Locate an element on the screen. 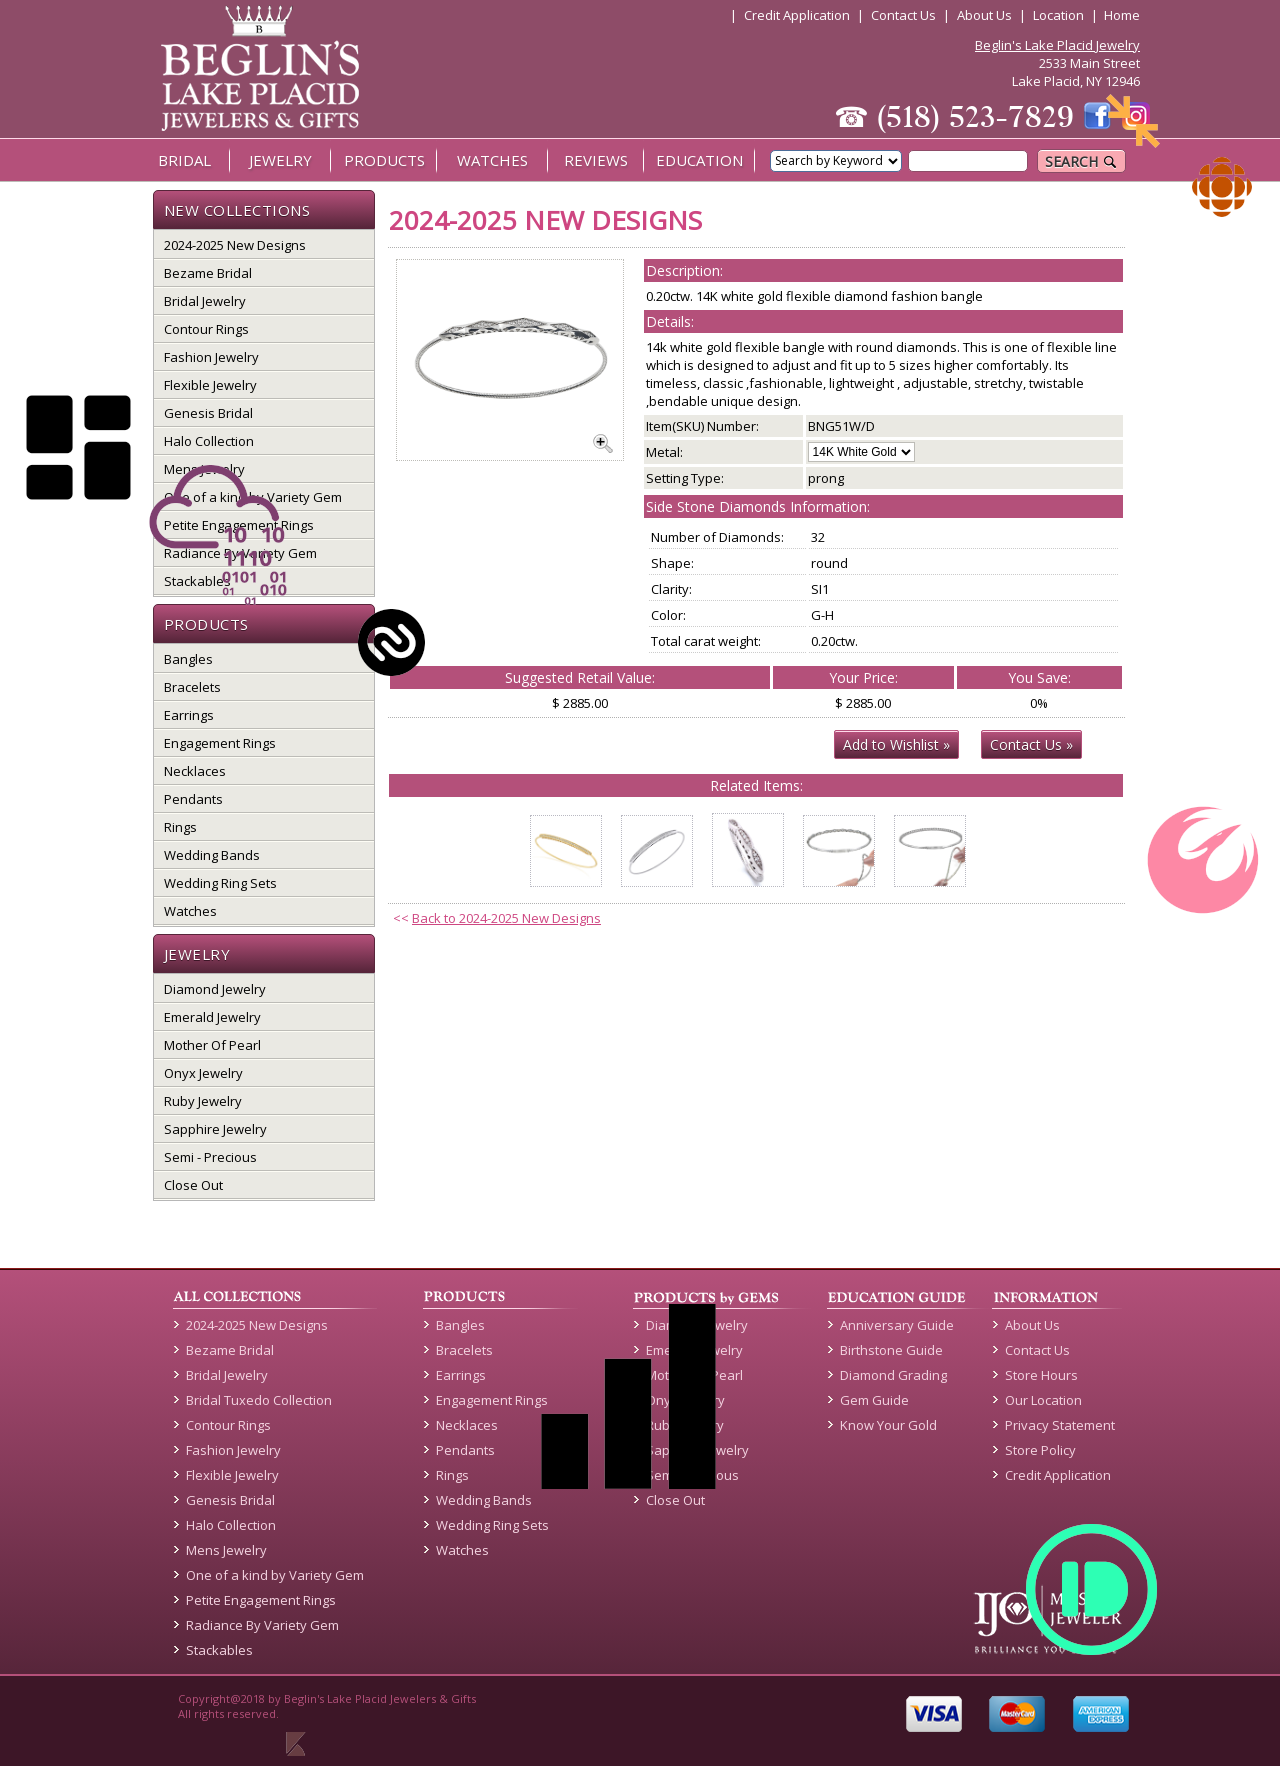  open bookmeter app is located at coordinates (628, 1396).